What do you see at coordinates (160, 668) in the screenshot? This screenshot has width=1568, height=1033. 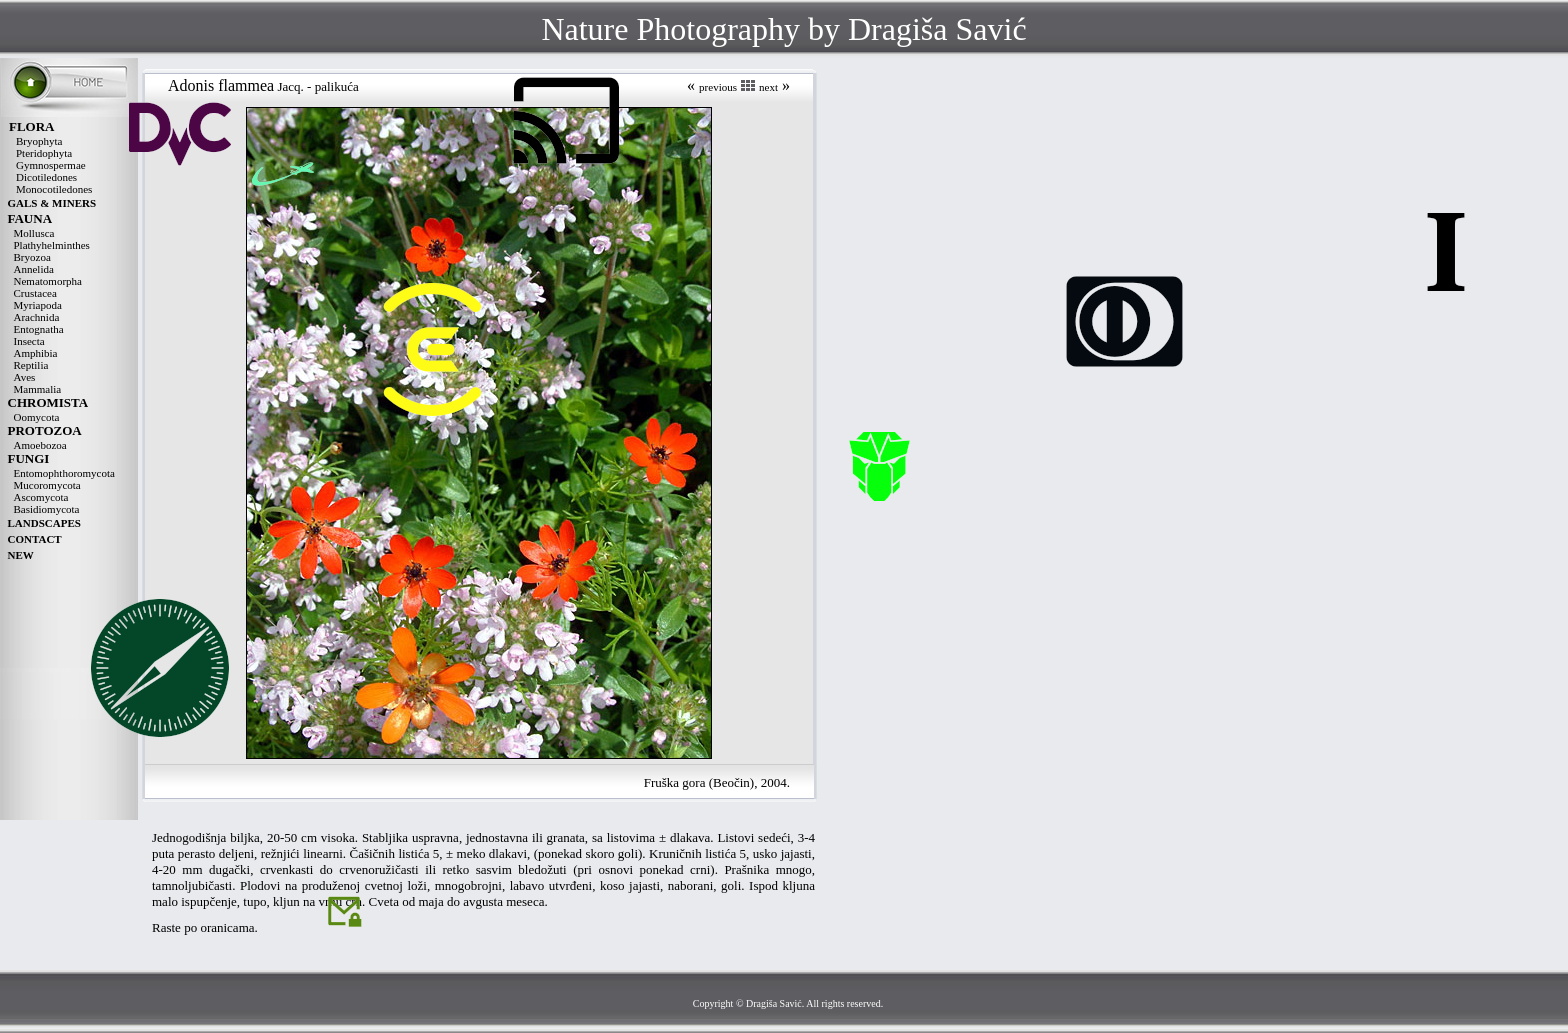 I see `open Safari web browser` at bounding box center [160, 668].